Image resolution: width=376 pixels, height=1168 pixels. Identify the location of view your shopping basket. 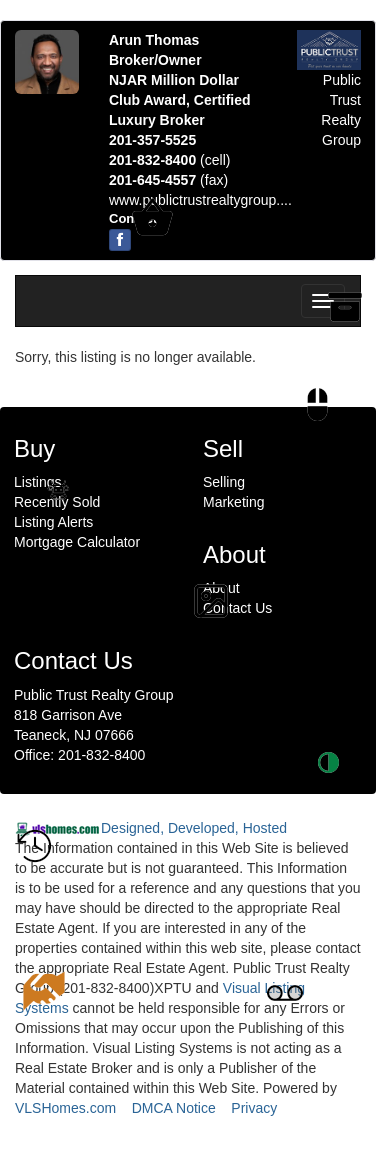
(152, 217).